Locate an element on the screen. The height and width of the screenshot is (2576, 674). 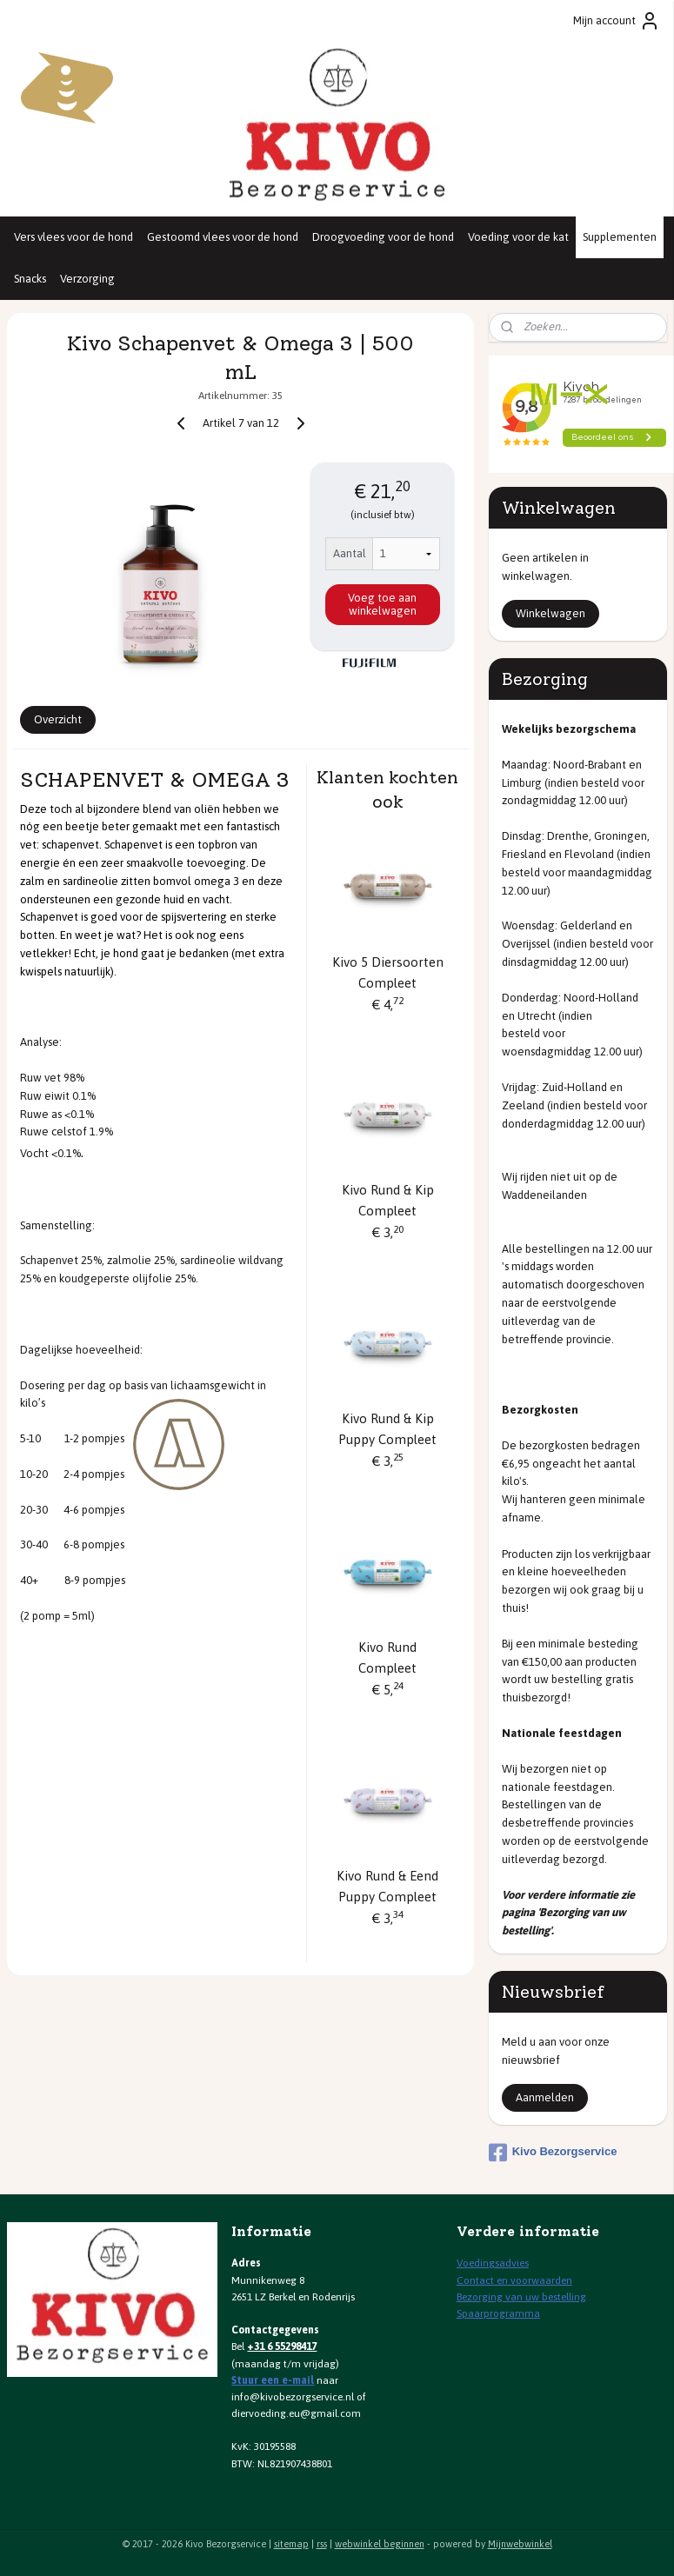
open mixcloud app is located at coordinates (569, 394).